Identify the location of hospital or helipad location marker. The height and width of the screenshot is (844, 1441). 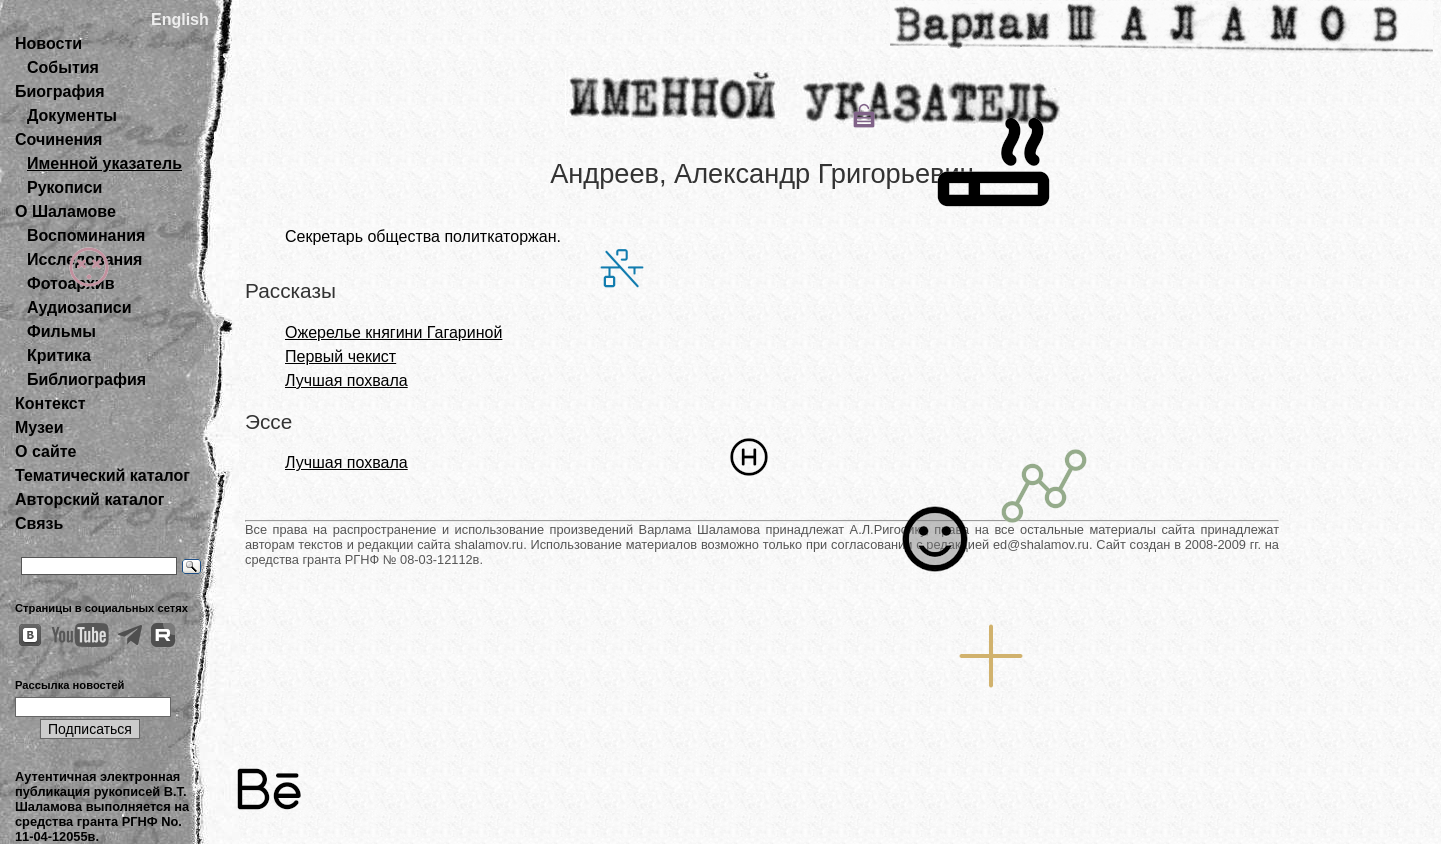
(749, 457).